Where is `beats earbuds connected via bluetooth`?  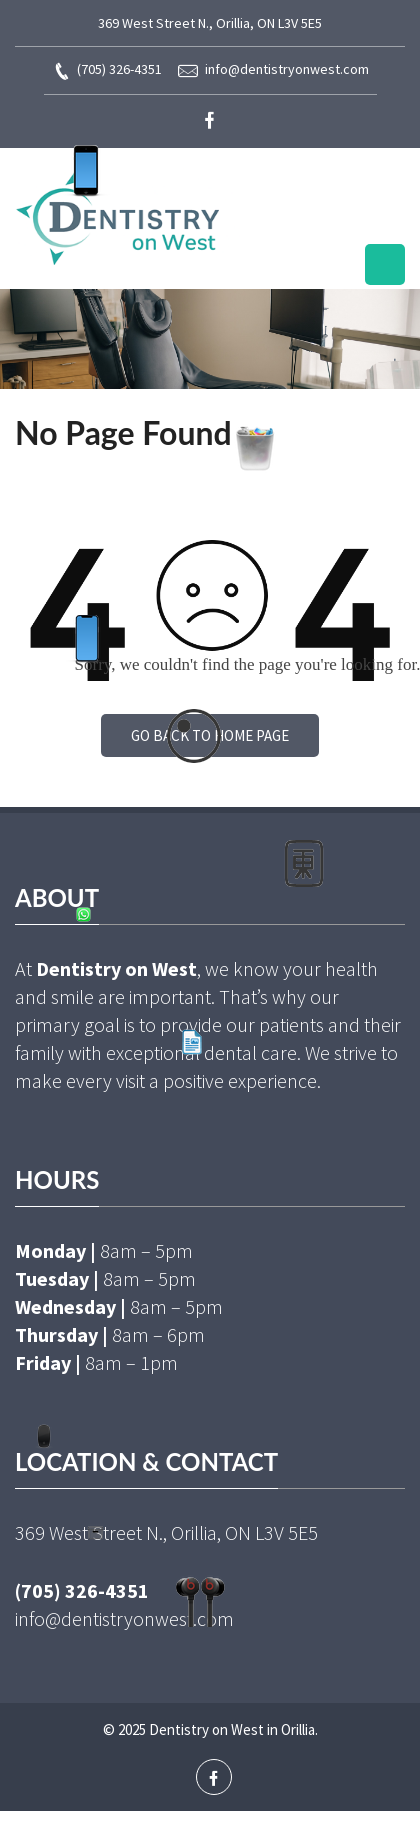 beats earbuds connected via bluetooth is located at coordinates (200, 1599).